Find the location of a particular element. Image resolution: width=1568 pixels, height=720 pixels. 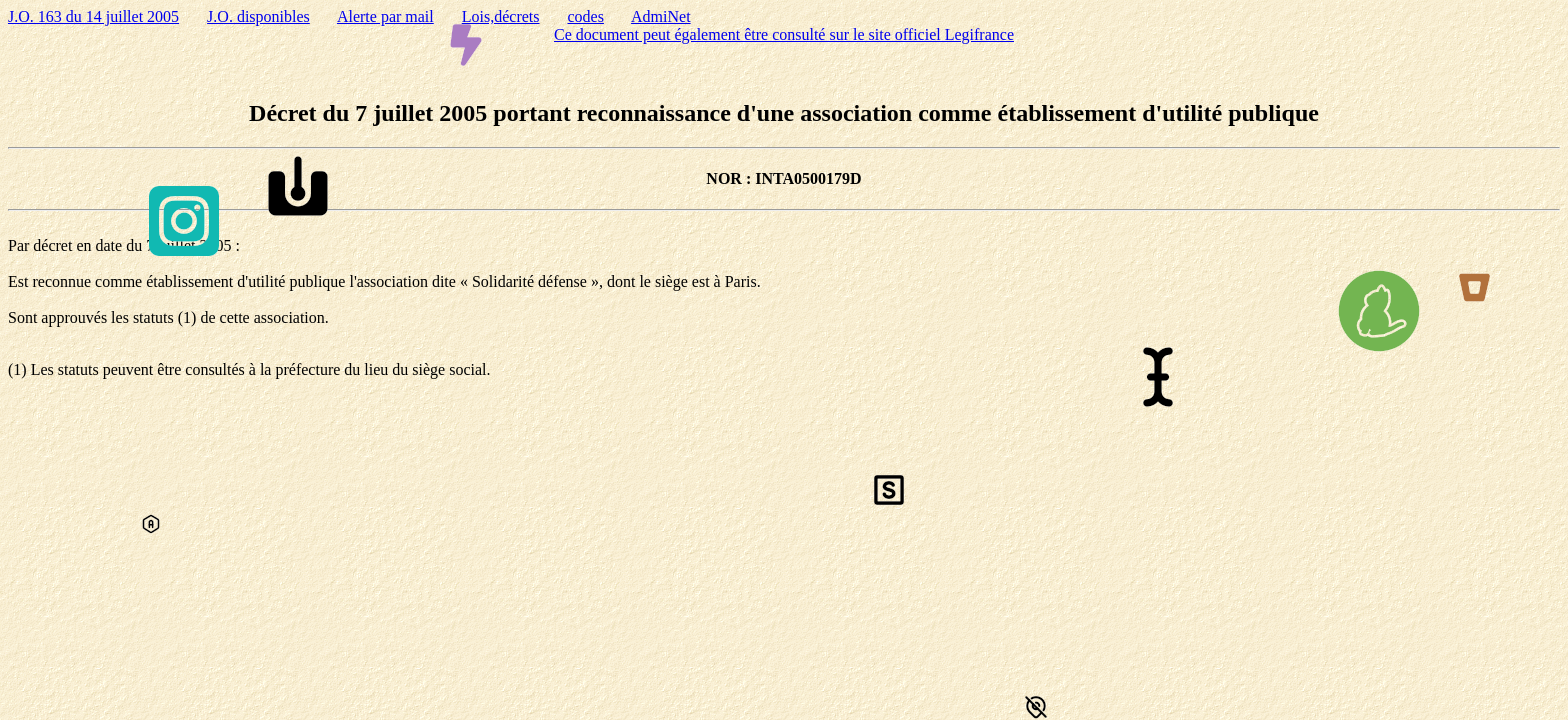

open Instagram app is located at coordinates (184, 221).